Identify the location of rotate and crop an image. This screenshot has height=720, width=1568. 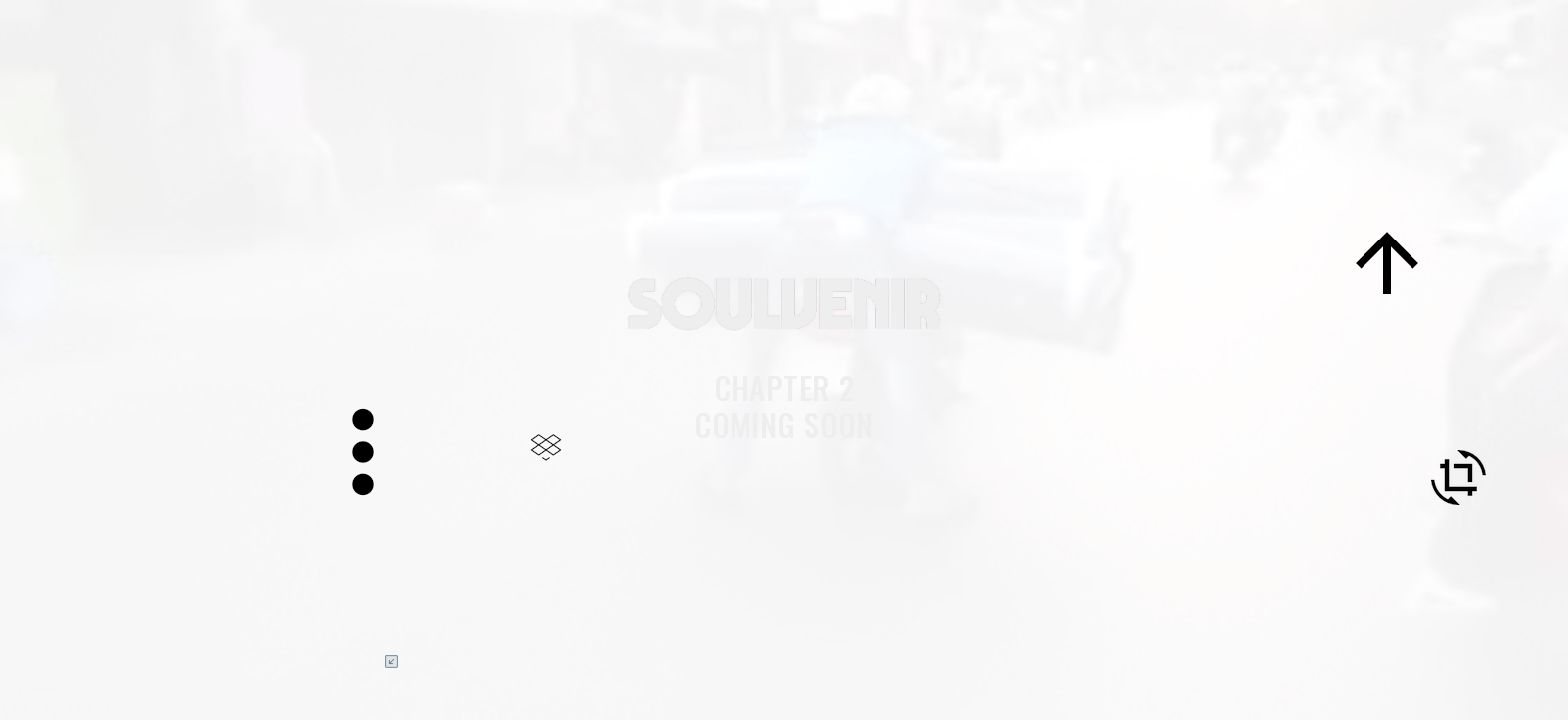
(1458, 477).